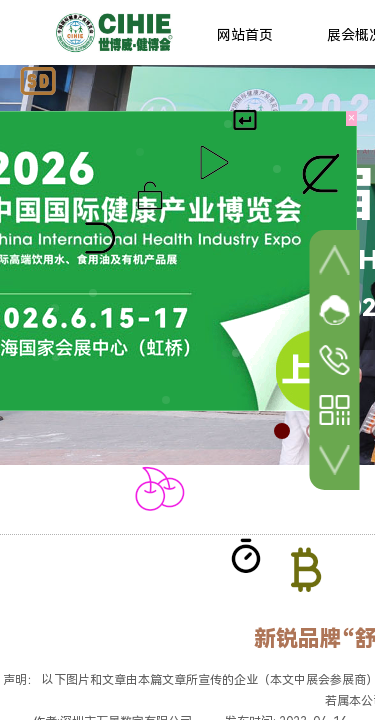 The width and height of the screenshot is (375, 720). Describe the element at coordinates (245, 120) in the screenshot. I see `press enter or return to submit` at that location.